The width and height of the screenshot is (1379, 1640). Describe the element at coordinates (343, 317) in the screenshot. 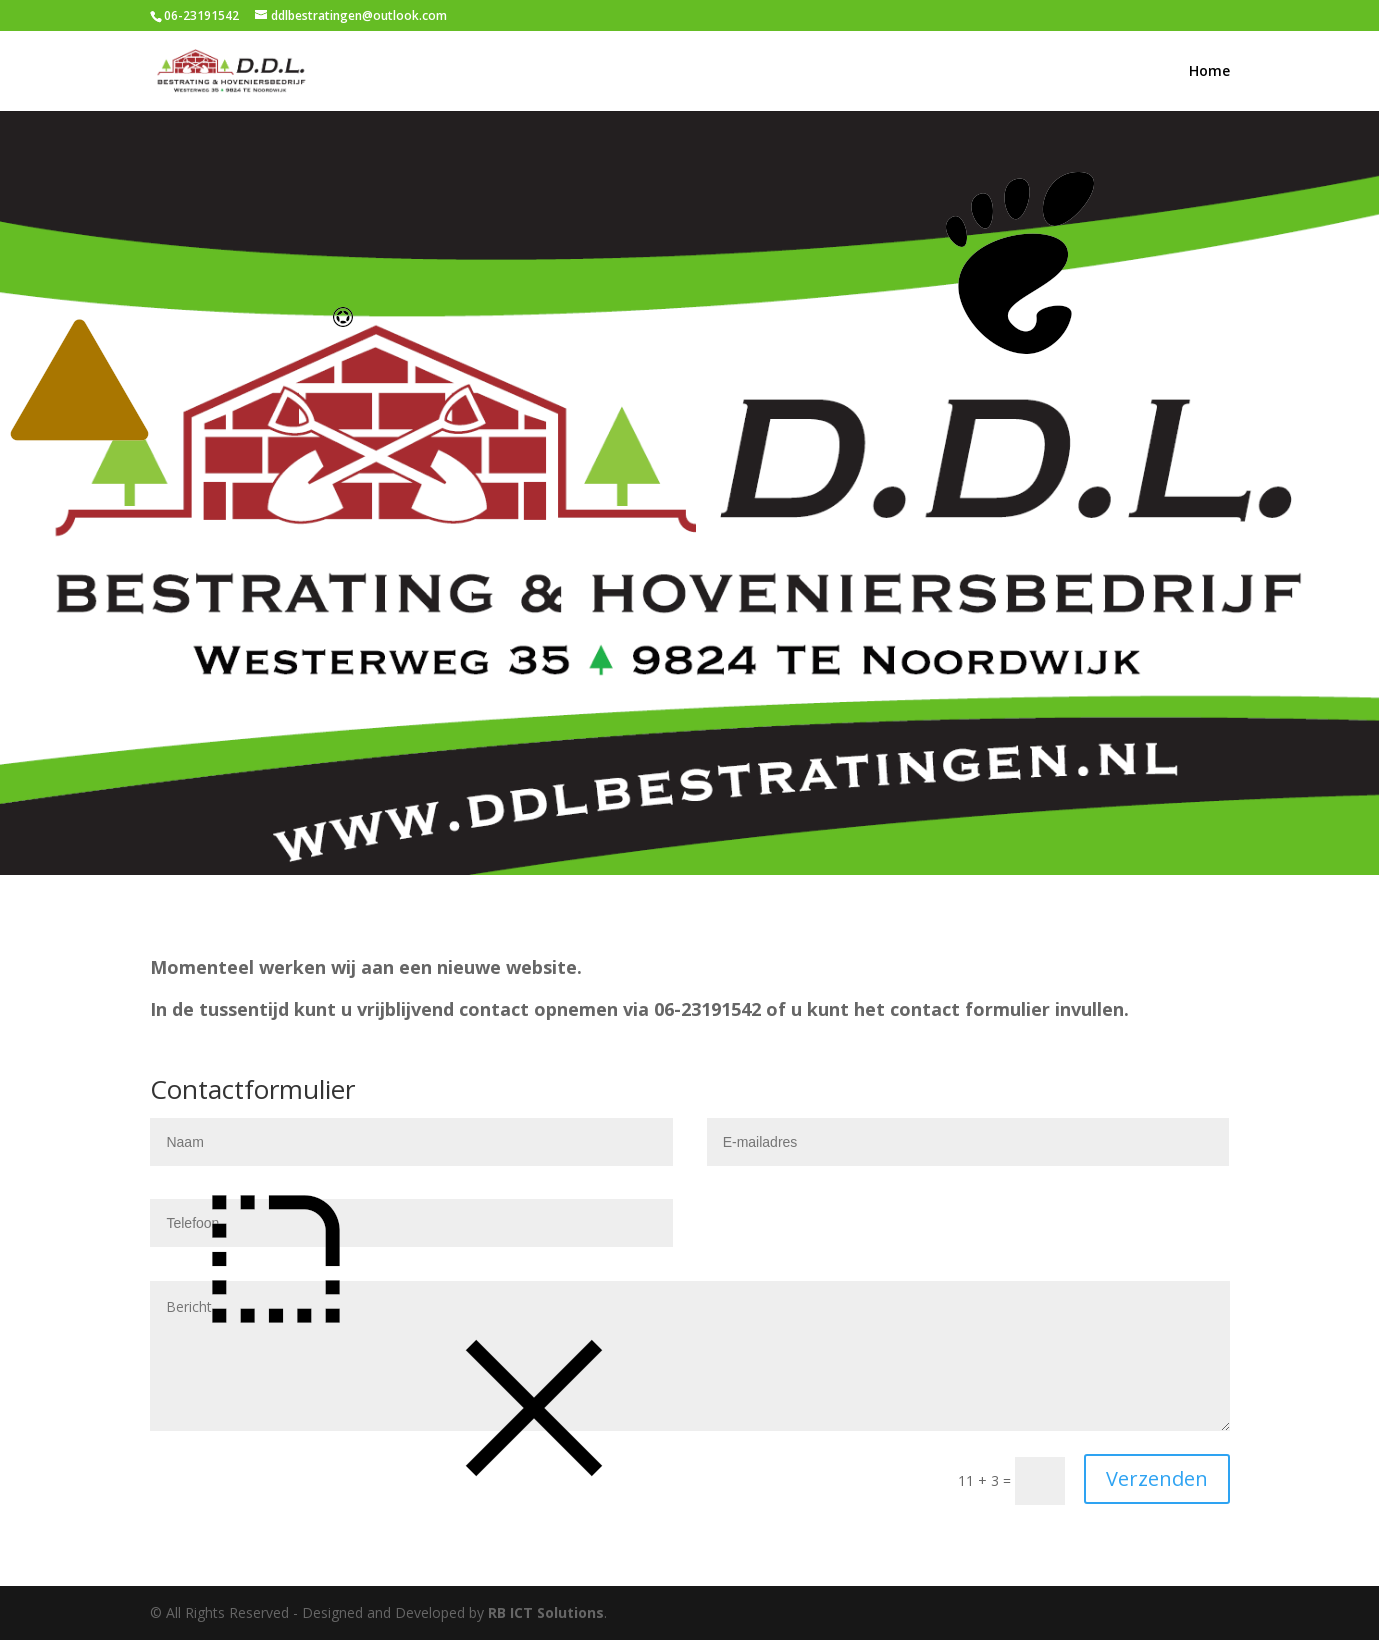

I see `corona engine logo` at that location.